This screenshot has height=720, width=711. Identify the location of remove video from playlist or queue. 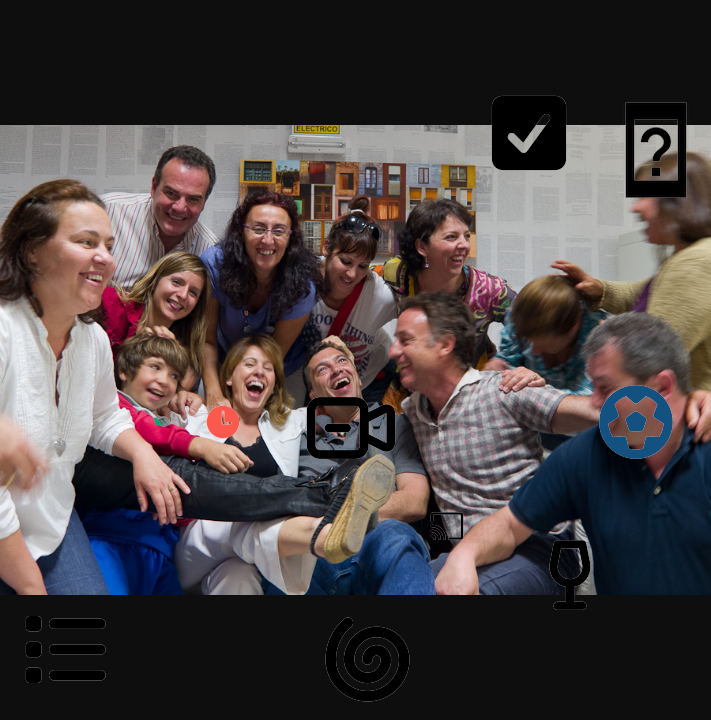
(351, 428).